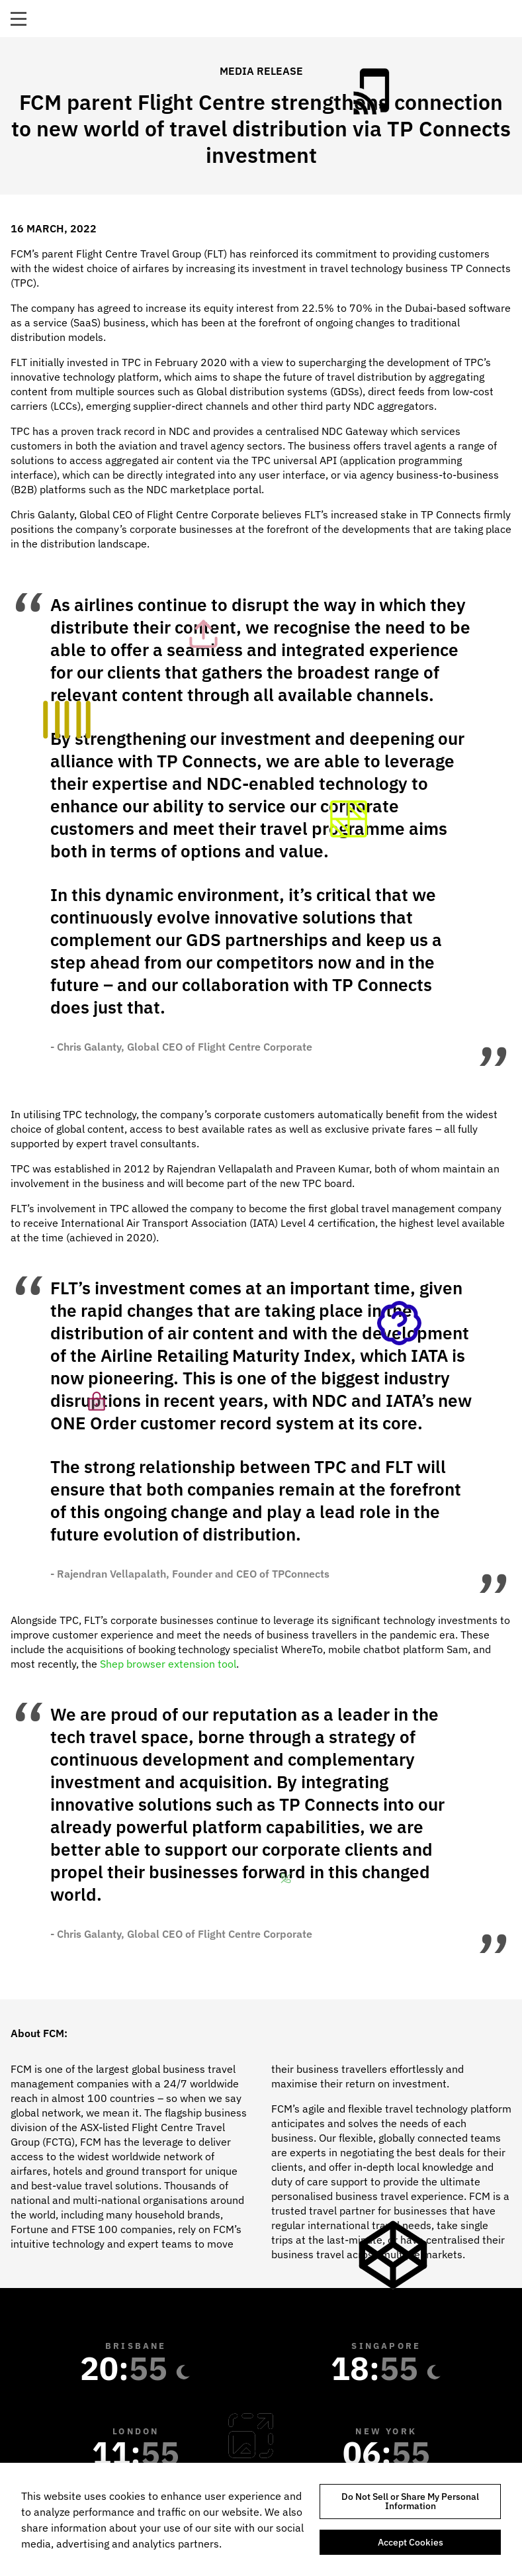 The width and height of the screenshot is (522, 2576). What do you see at coordinates (393, 2255) in the screenshot?
I see `open CodePen profile or project` at bounding box center [393, 2255].